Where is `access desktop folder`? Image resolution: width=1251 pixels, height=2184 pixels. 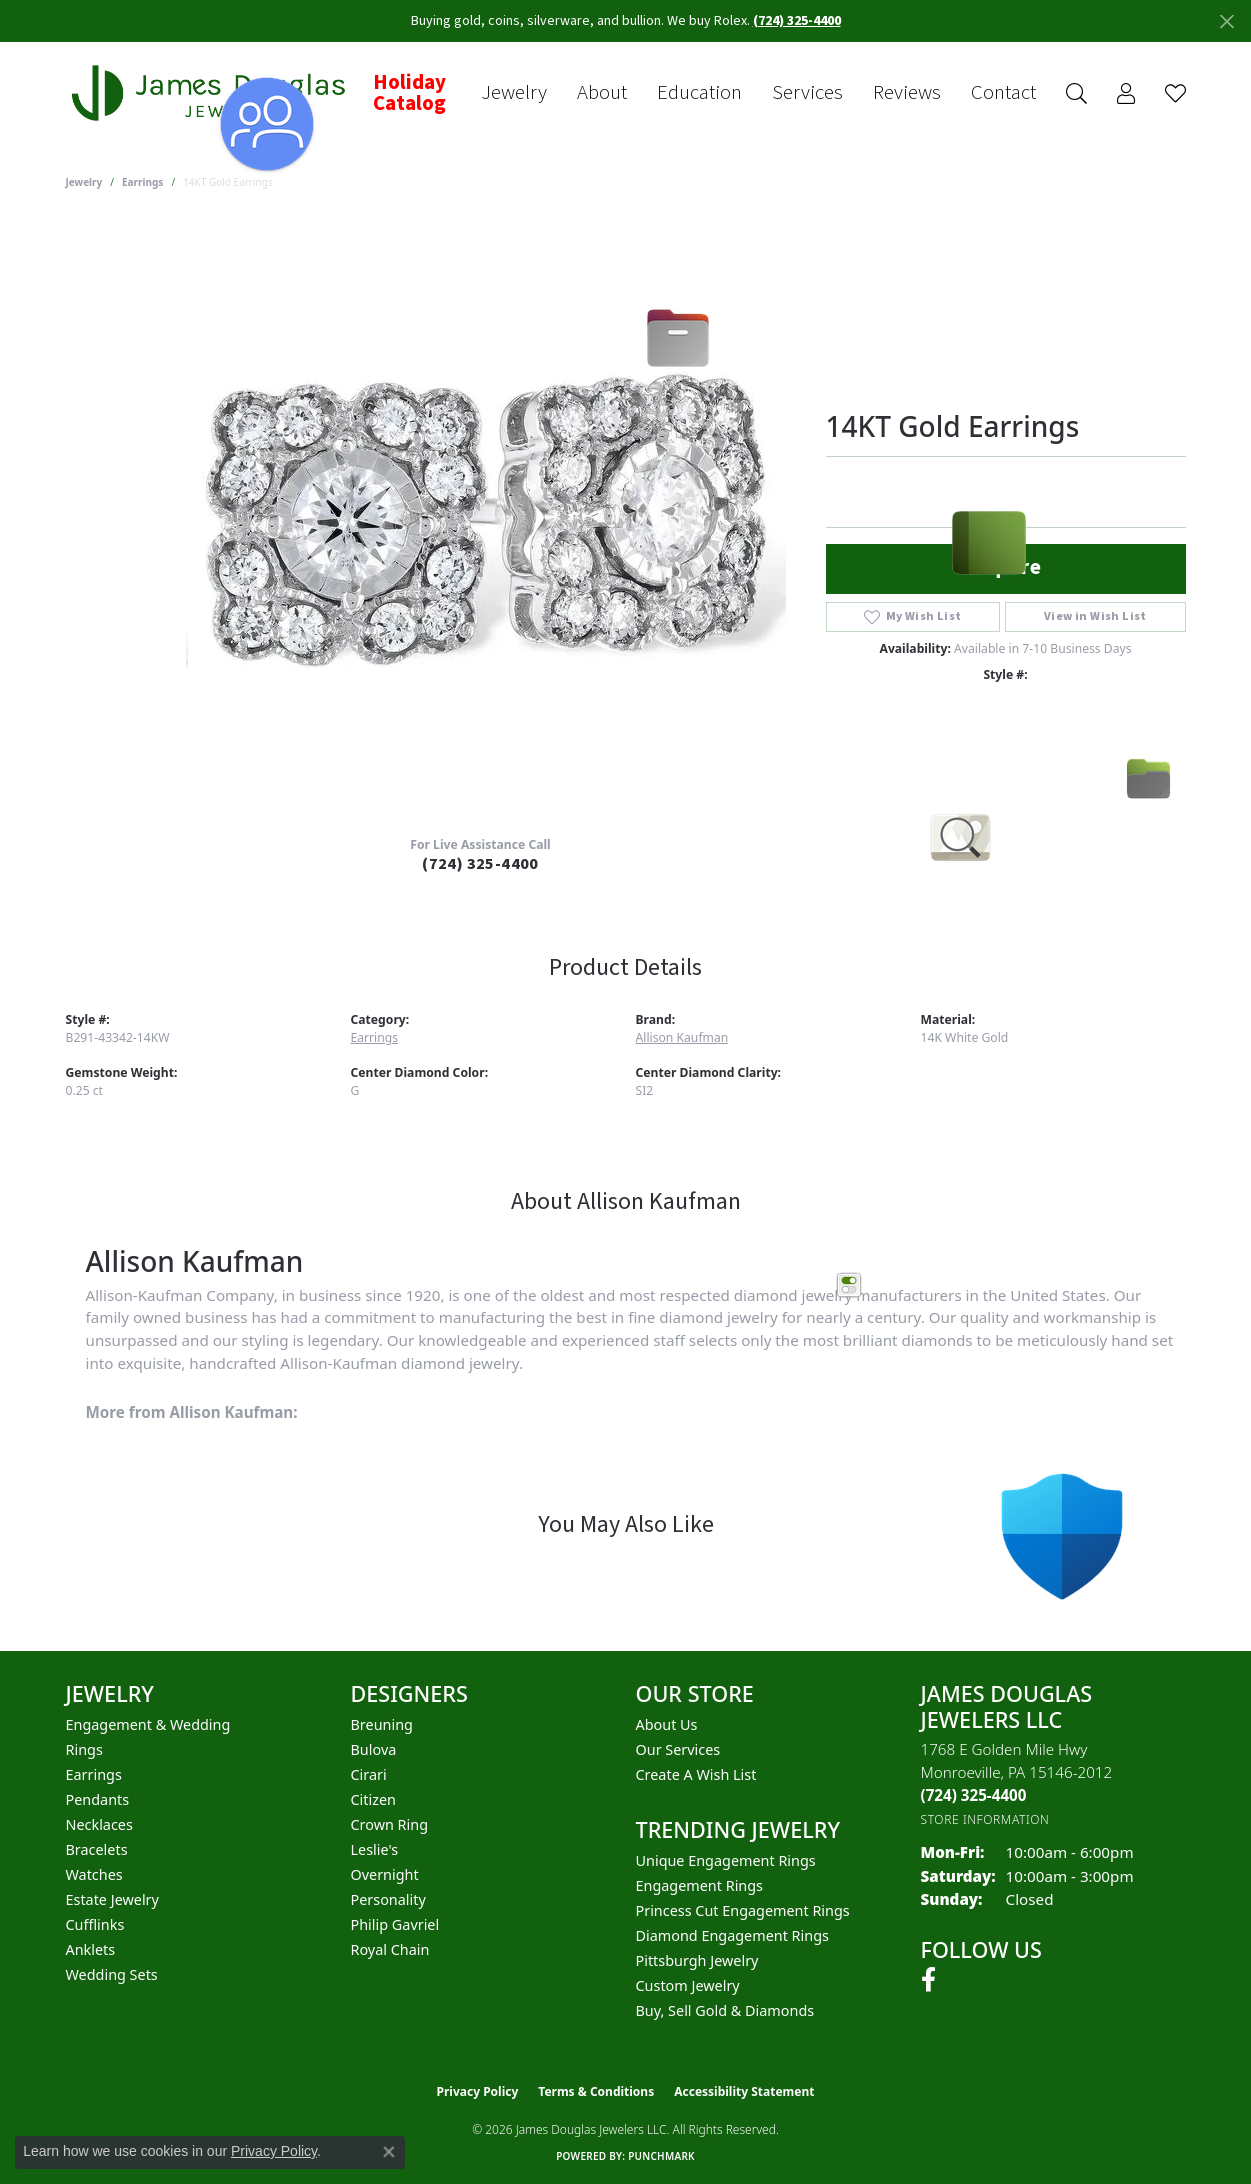
access desktop folder is located at coordinates (989, 540).